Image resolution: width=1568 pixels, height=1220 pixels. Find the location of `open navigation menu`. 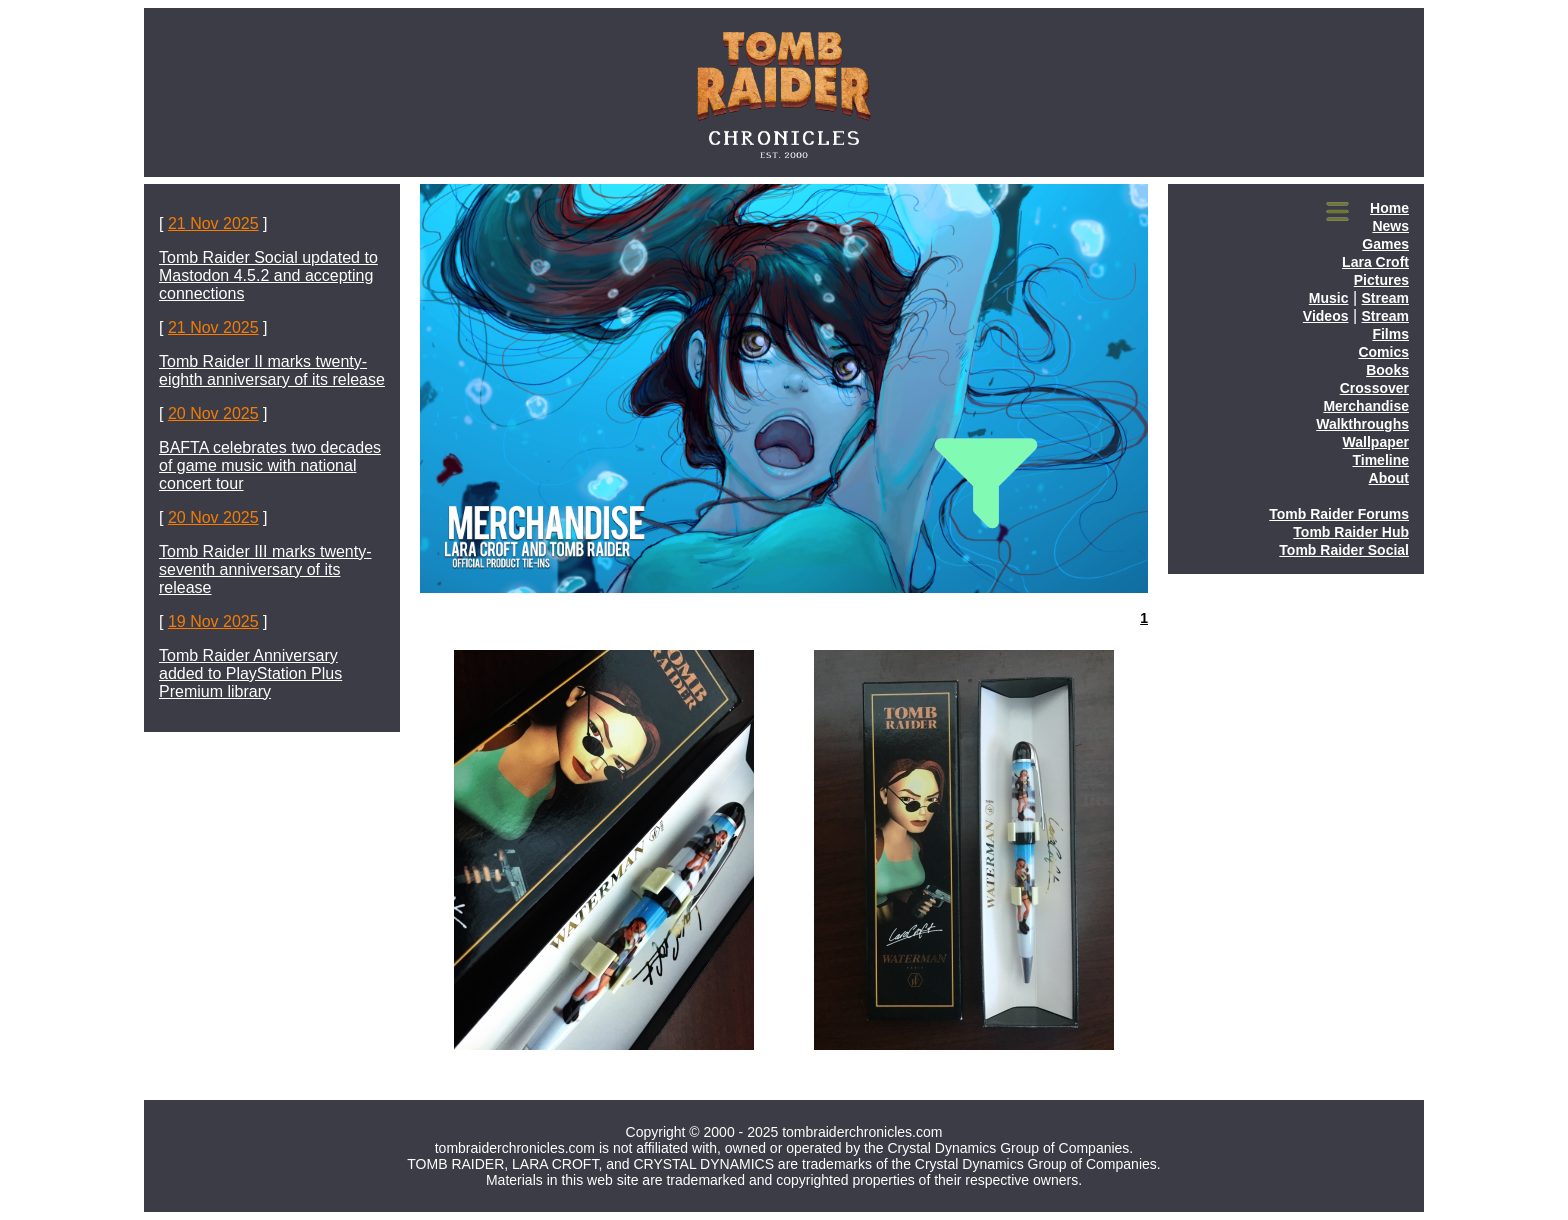

open navigation menu is located at coordinates (1337, 211).